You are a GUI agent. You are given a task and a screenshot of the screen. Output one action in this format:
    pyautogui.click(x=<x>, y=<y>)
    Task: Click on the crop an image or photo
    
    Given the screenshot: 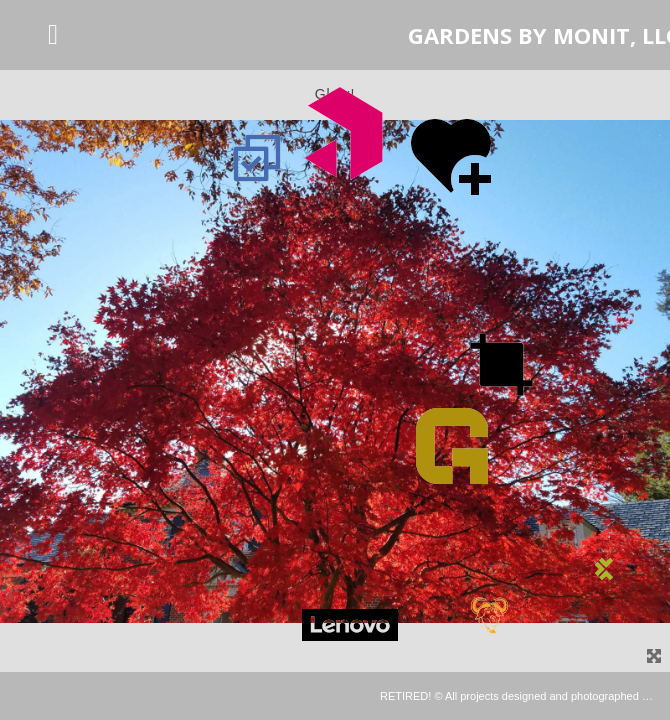 What is the action you would take?
    pyautogui.click(x=501, y=364)
    